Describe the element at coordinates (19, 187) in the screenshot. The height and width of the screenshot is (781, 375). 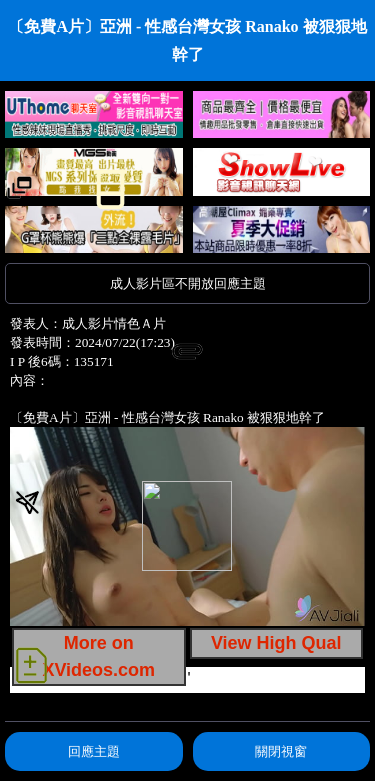
I see `view dynamic or stacked content feed` at that location.